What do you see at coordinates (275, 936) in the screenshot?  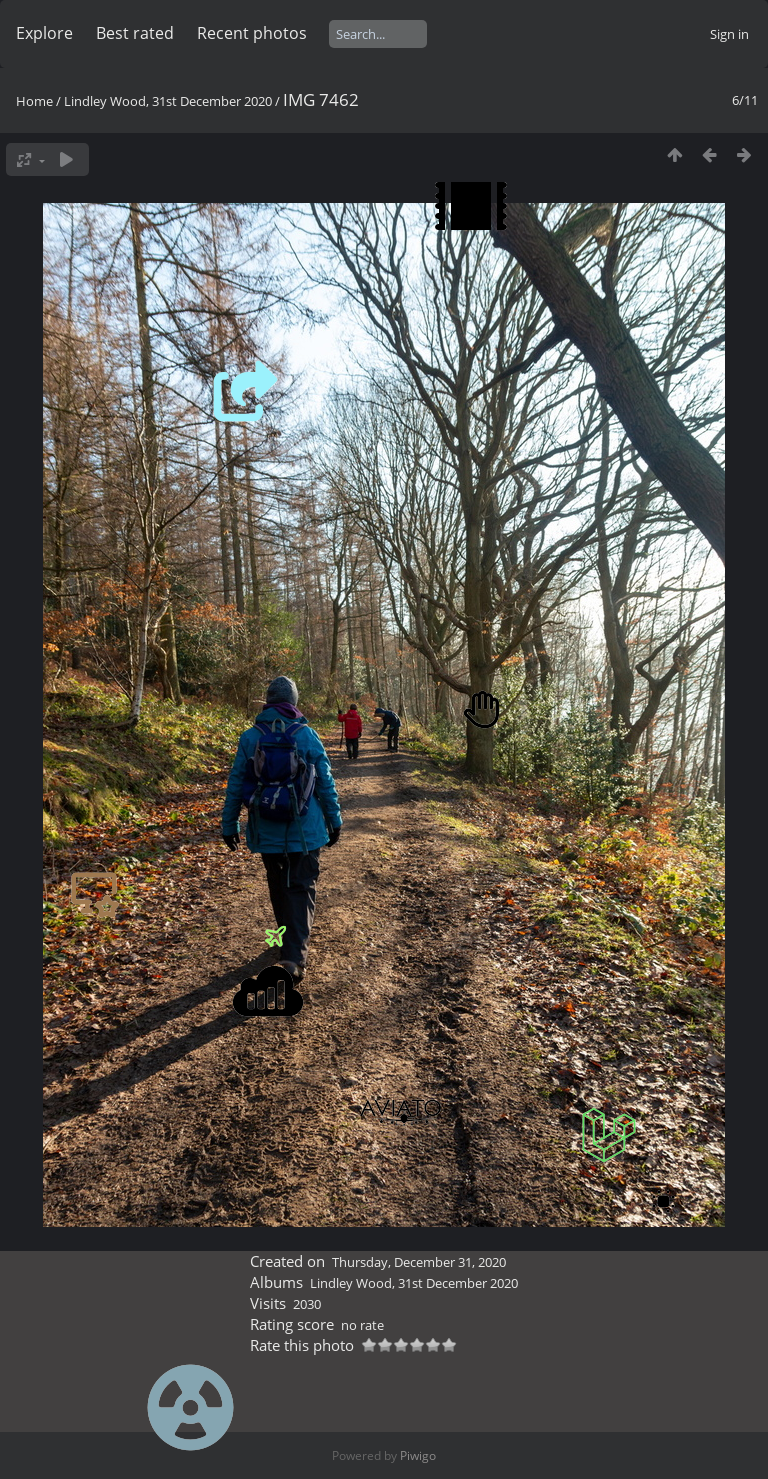 I see `enable airplane mode` at bounding box center [275, 936].